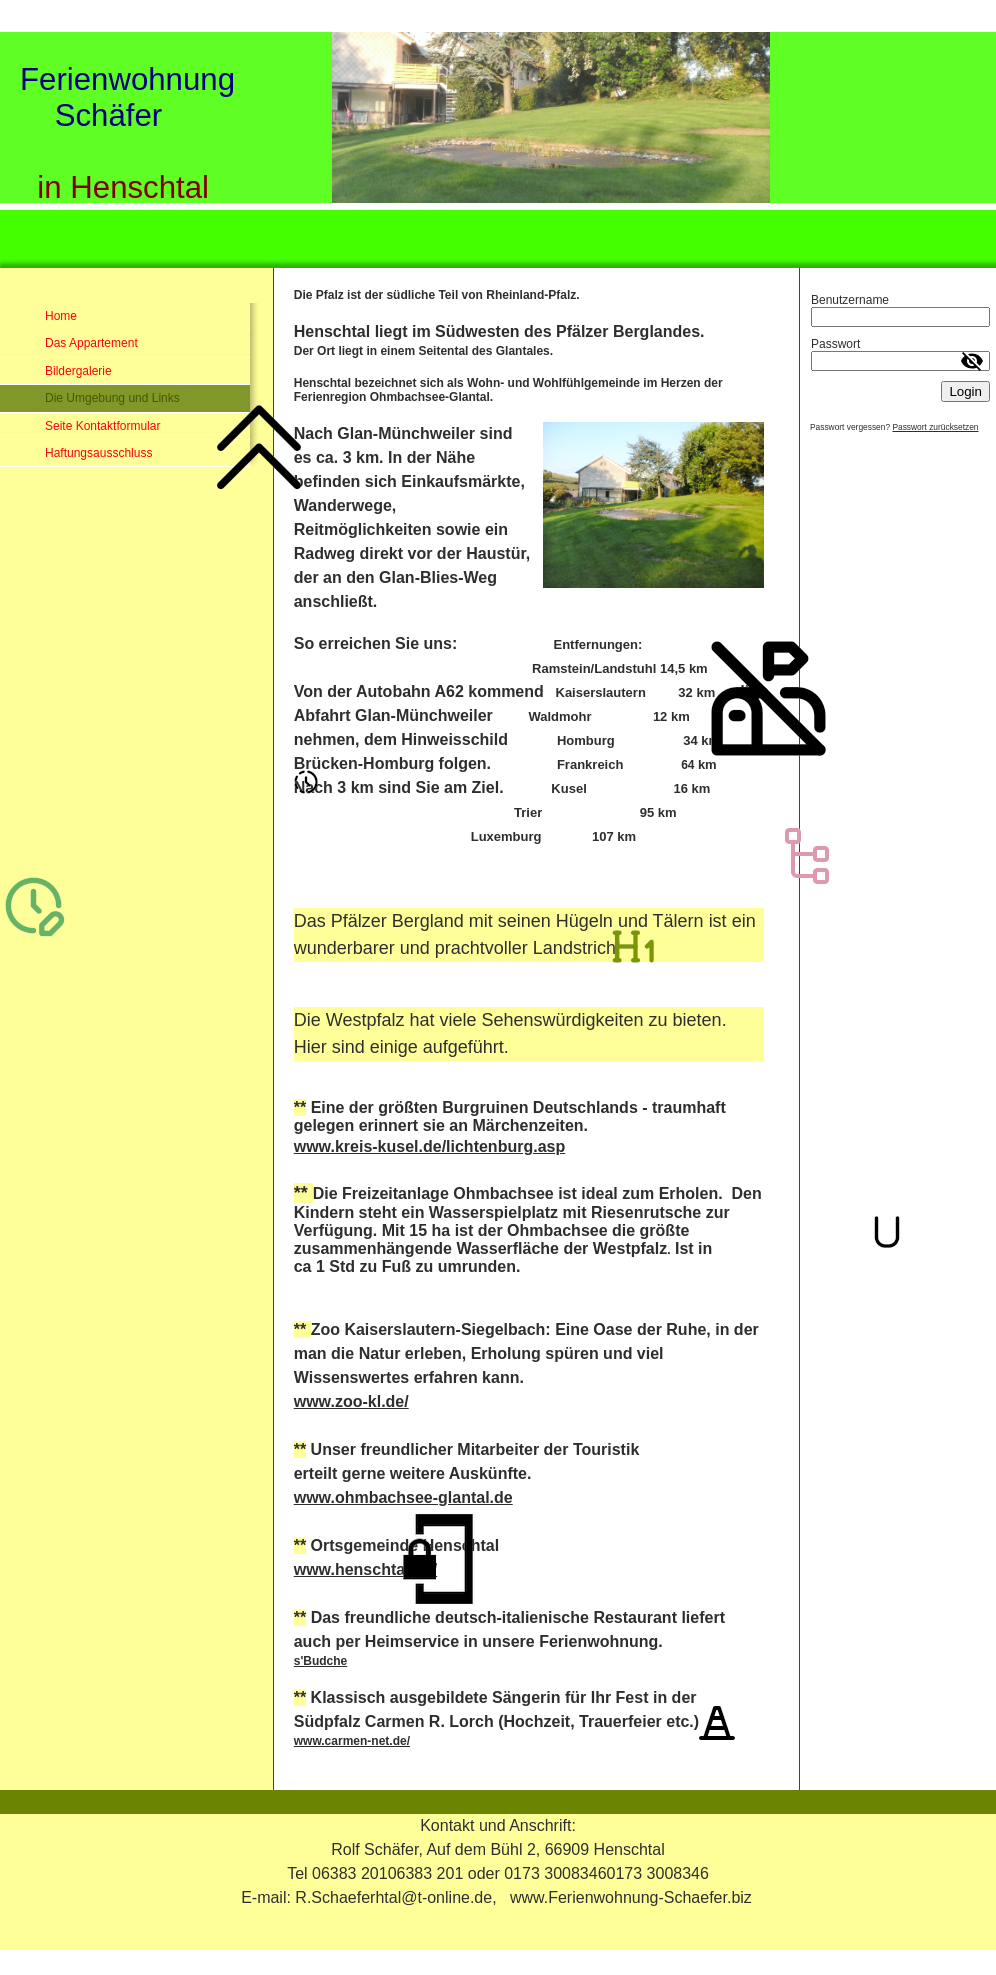 The height and width of the screenshot is (1975, 996). Describe the element at coordinates (717, 1722) in the screenshot. I see `indicates an area under construction or maintenance` at that location.